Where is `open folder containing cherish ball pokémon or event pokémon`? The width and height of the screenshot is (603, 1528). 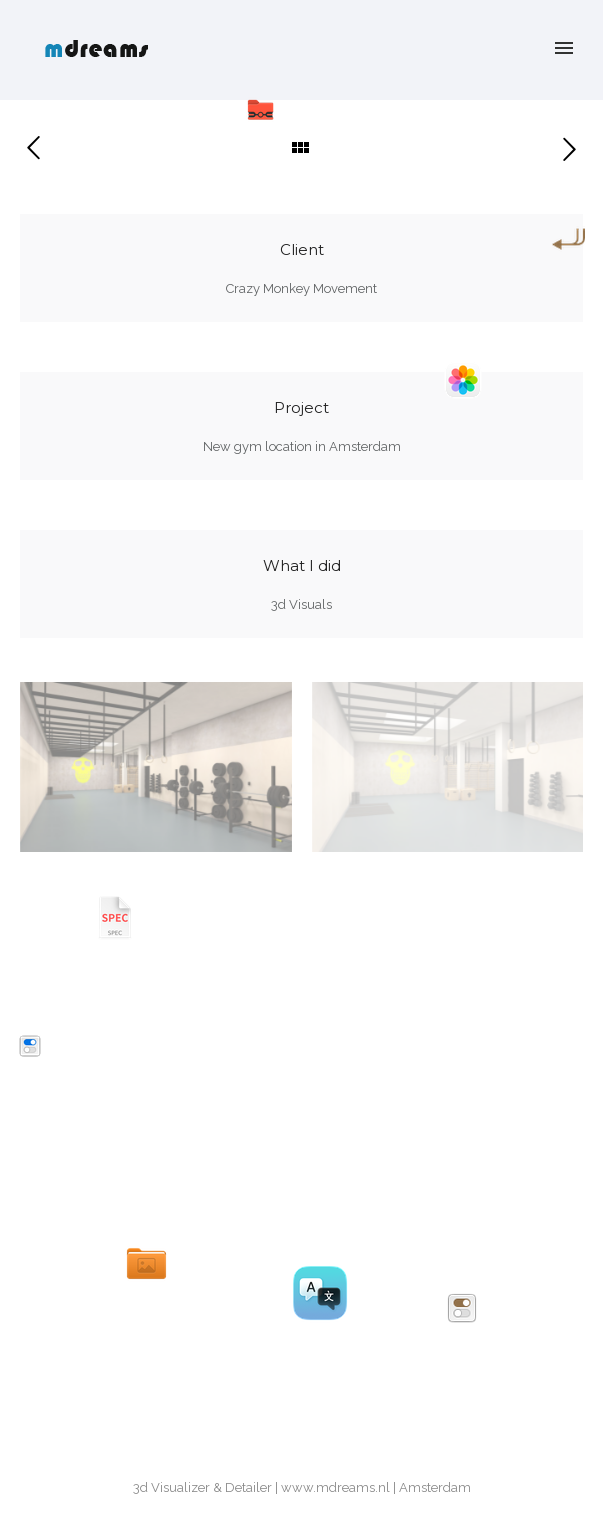
open folder containing cherish ball pokémon or event pokémon is located at coordinates (260, 110).